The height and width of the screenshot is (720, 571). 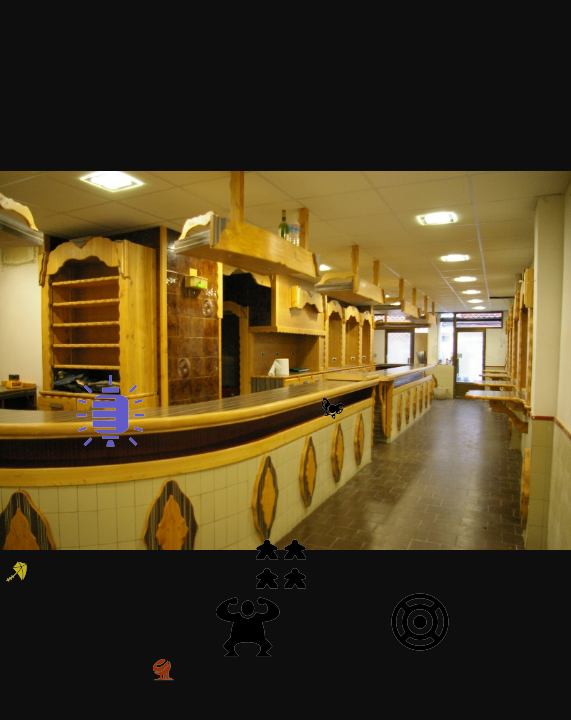 I want to click on satellite dish or radar antenna icon, so click(x=163, y=669).